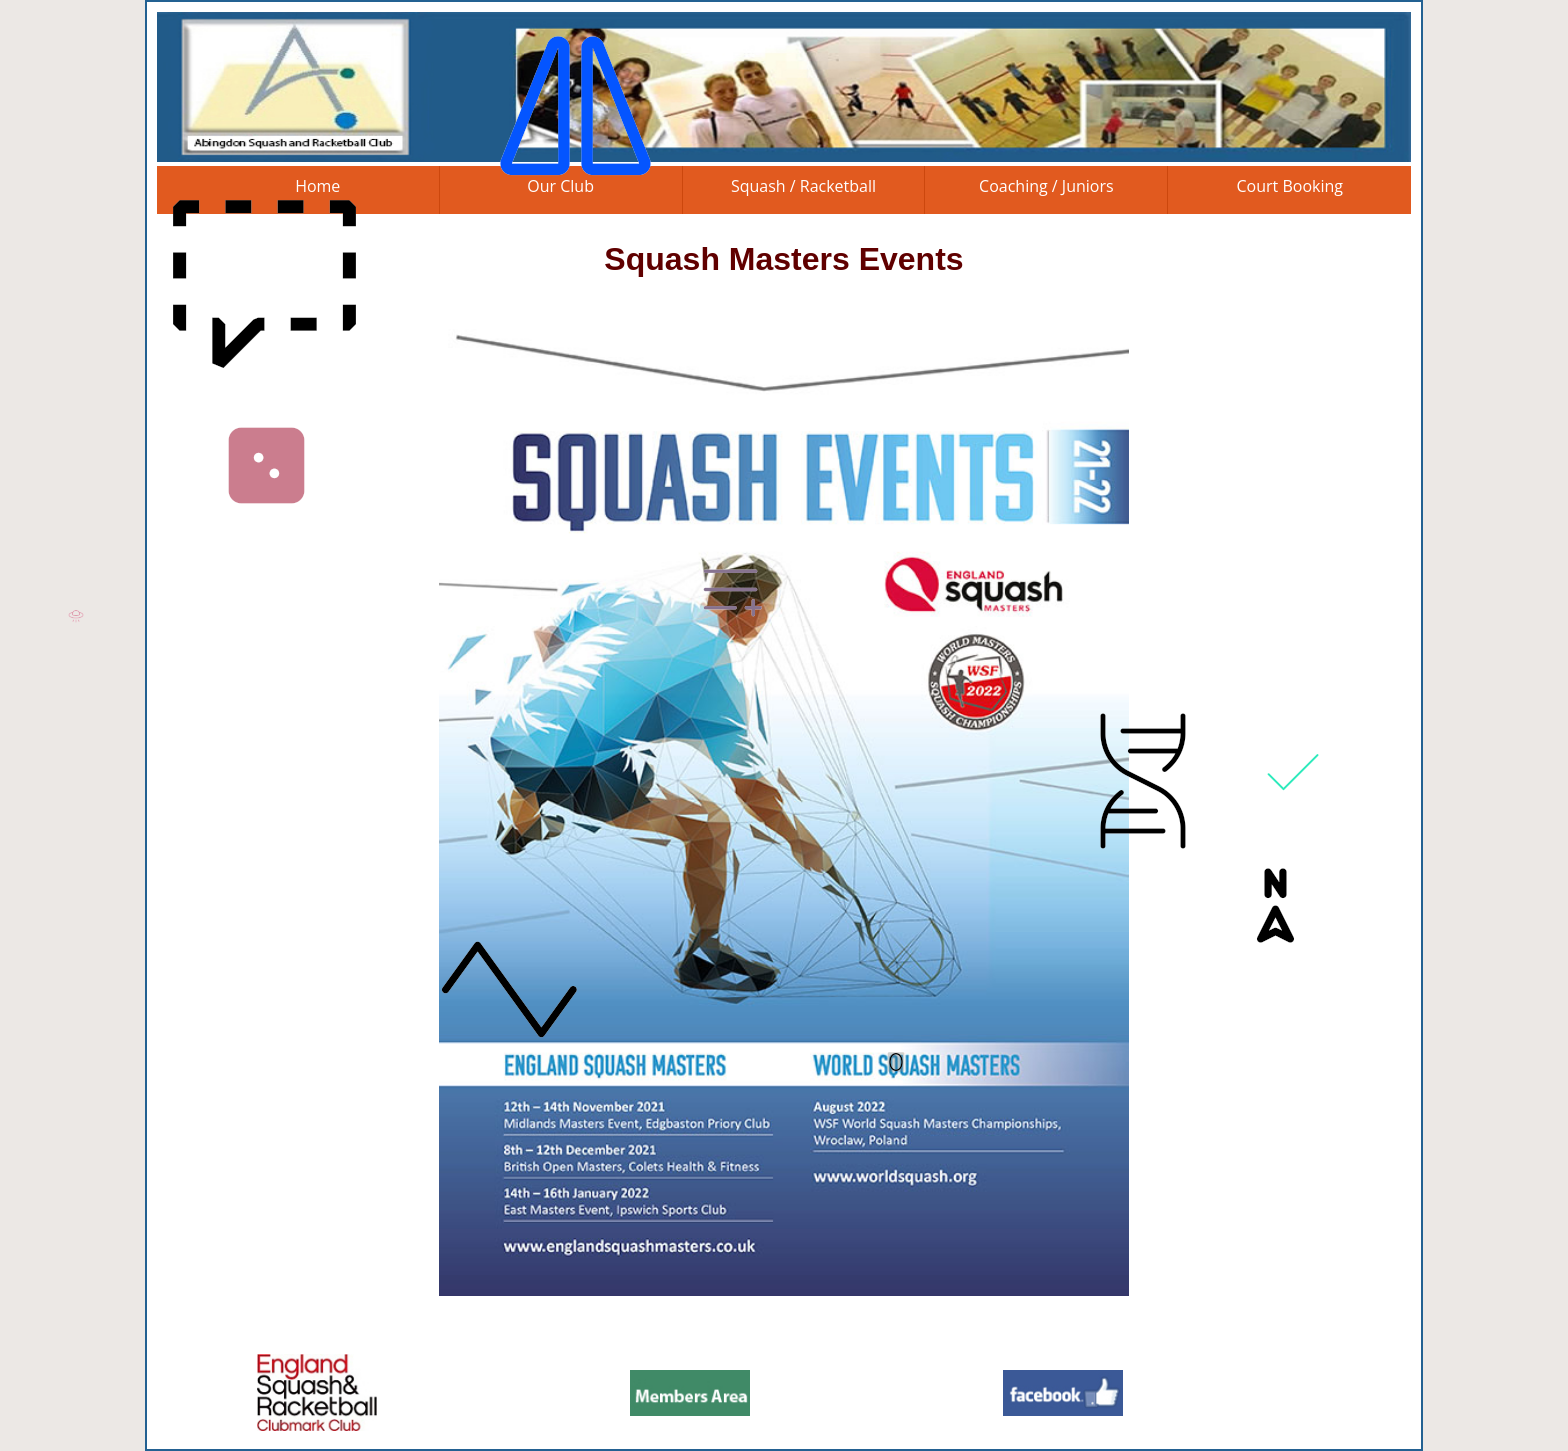  Describe the element at coordinates (575, 111) in the screenshot. I see `flip image horizontally` at that location.